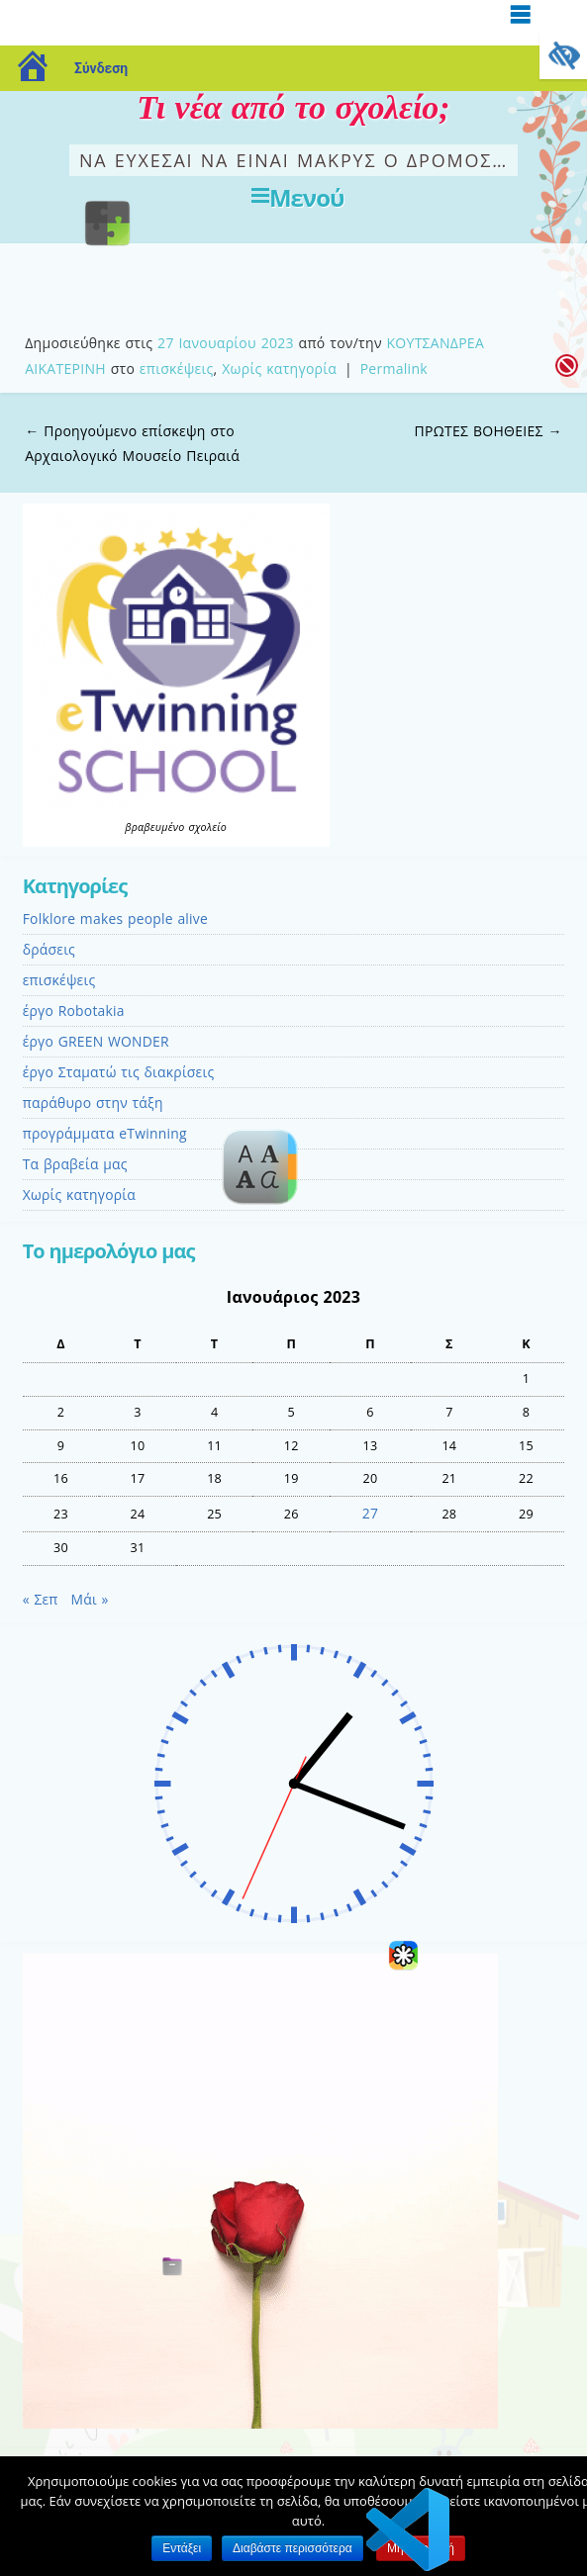 The height and width of the screenshot is (2576, 587). What do you see at coordinates (107, 223) in the screenshot?
I see `open gnome shell extensions manager` at bounding box center [107, 223].